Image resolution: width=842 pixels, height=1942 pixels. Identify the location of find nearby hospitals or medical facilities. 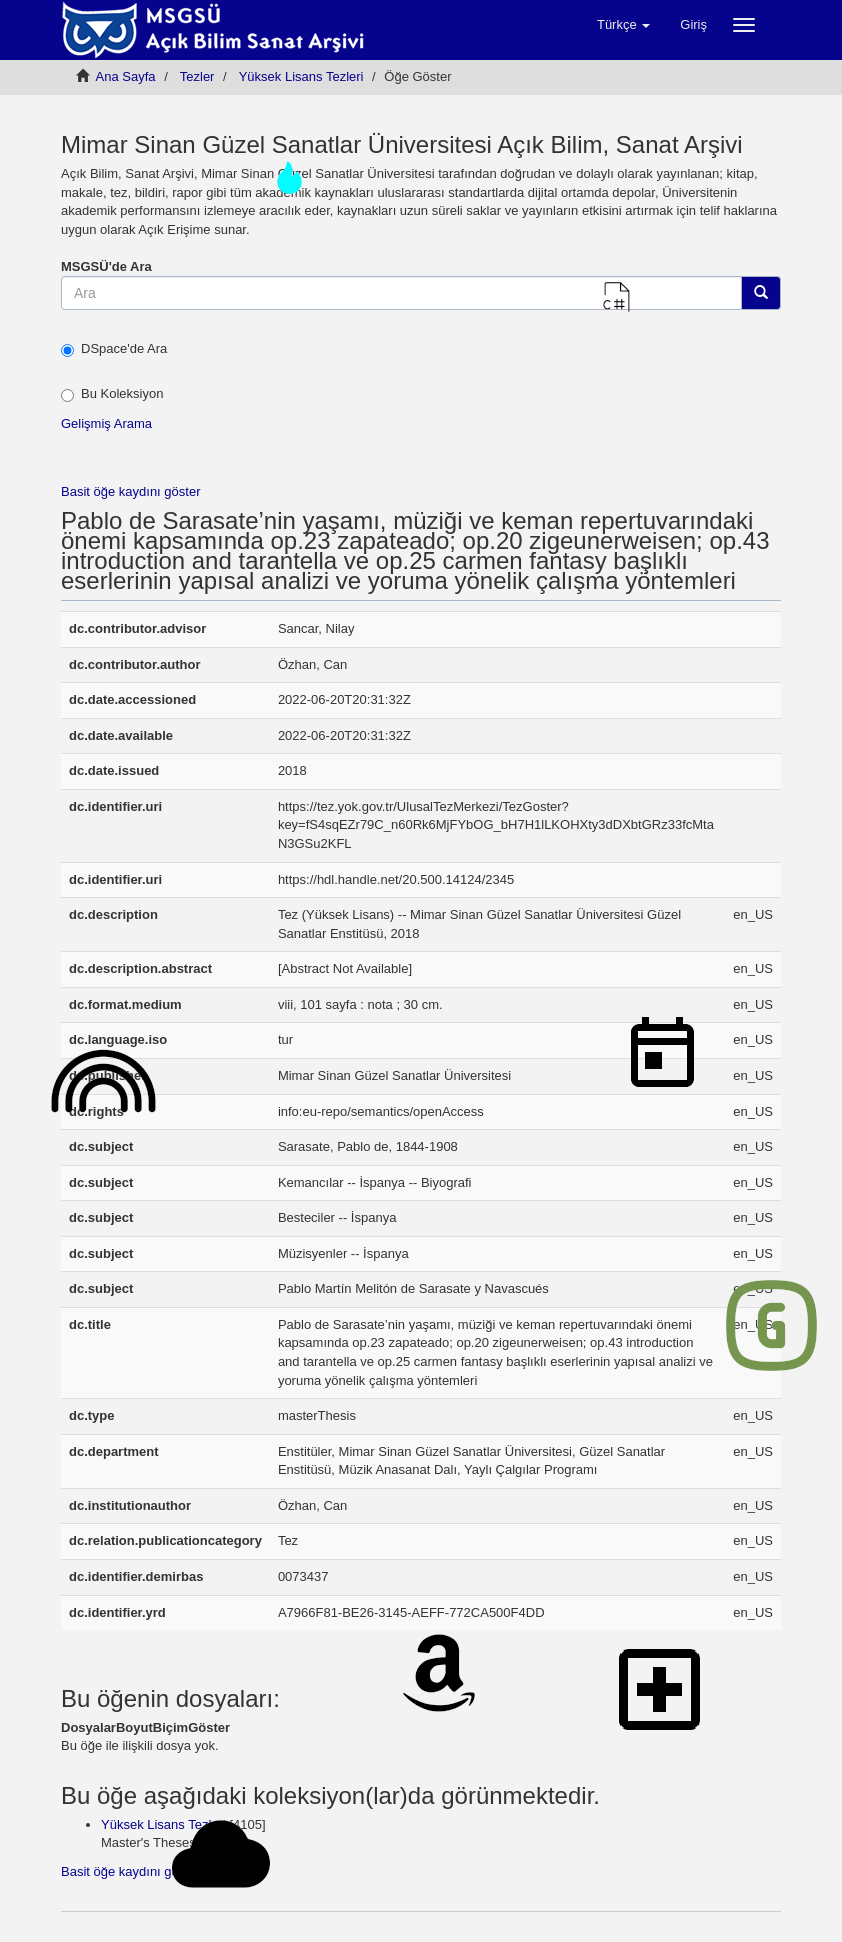
(659, 1689).